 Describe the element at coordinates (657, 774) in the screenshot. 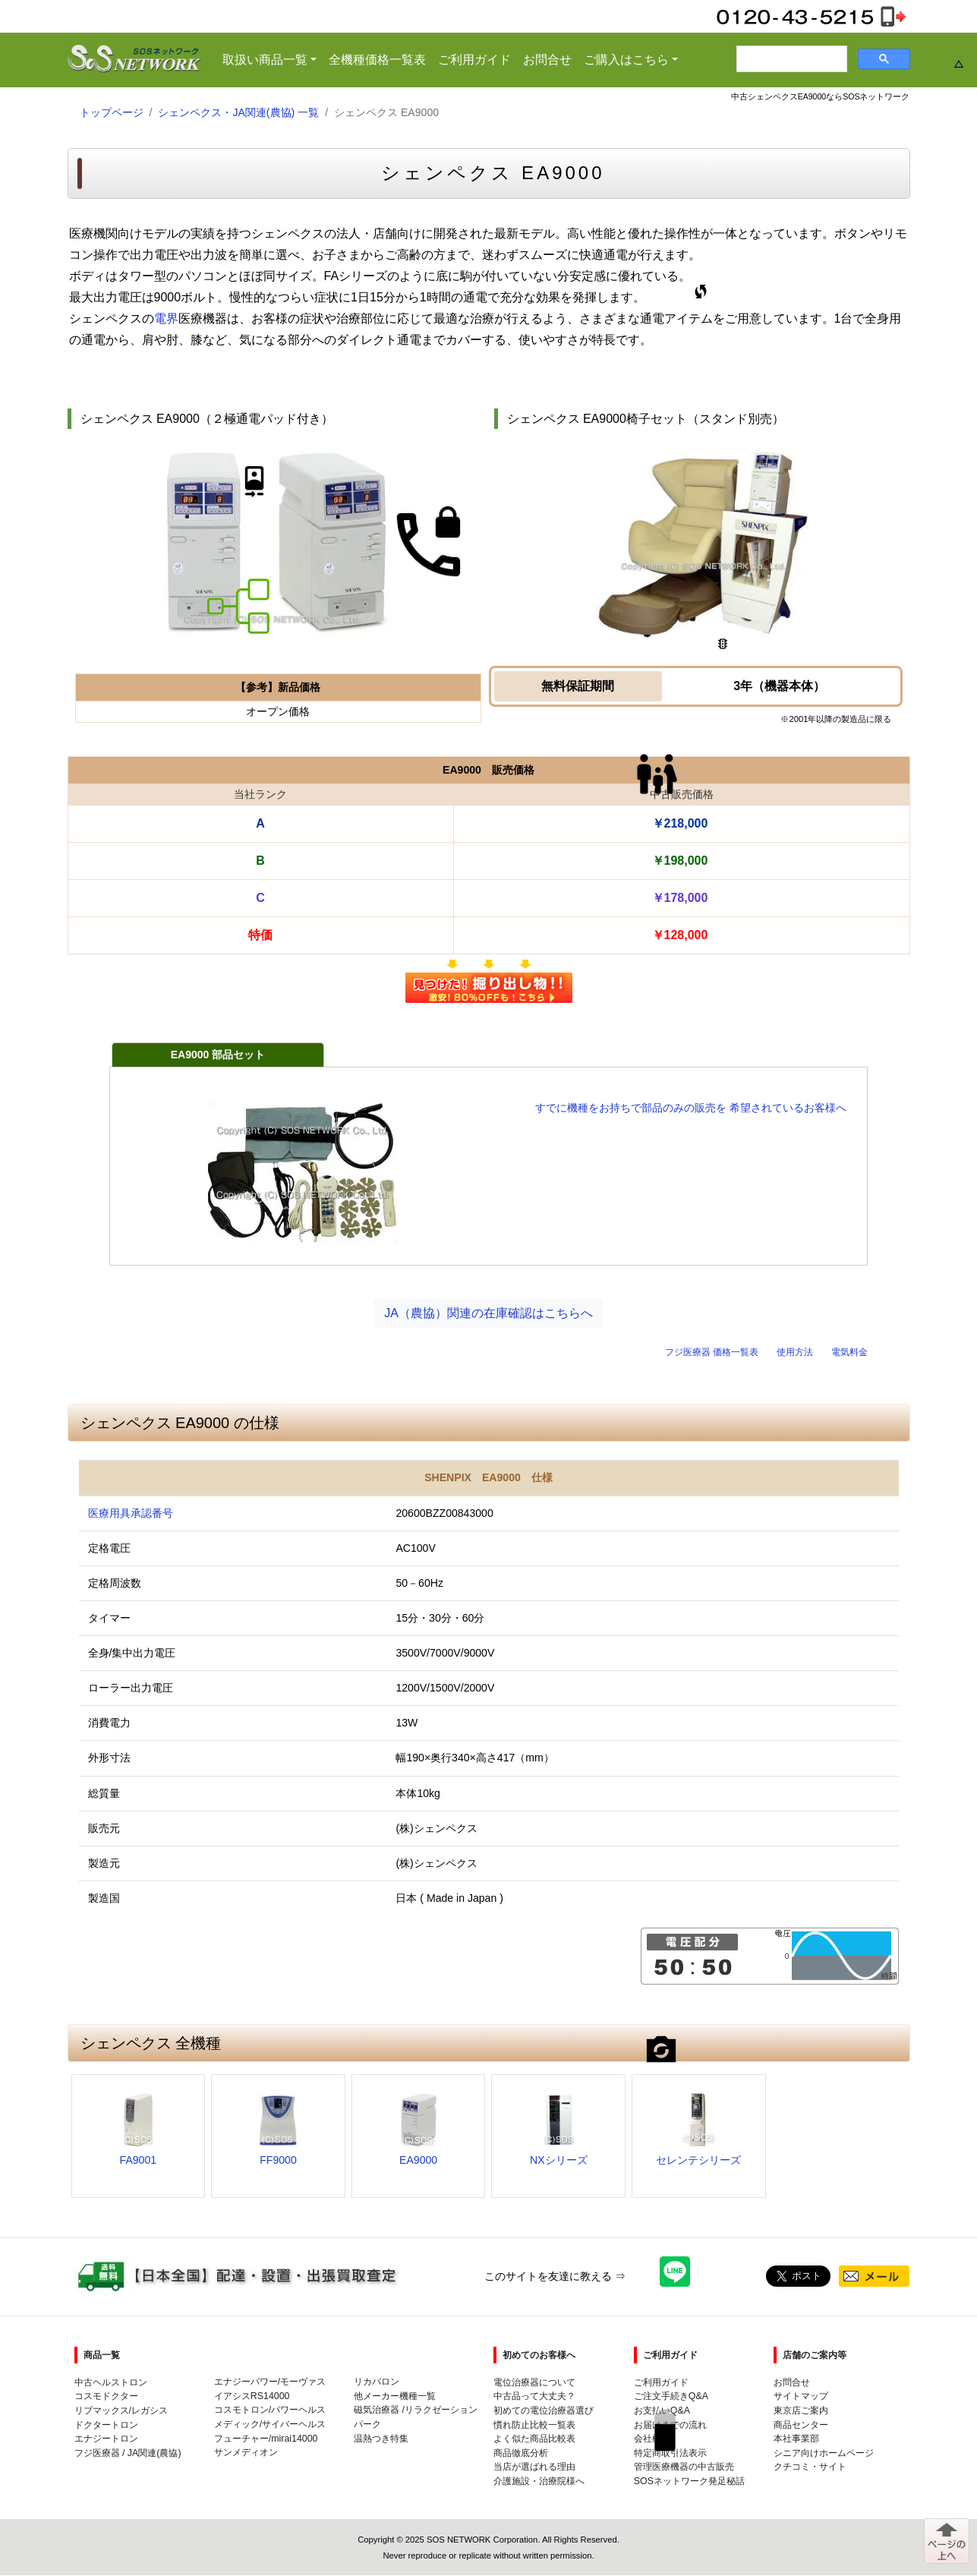

I see `indicates family restroom availability` at that location.